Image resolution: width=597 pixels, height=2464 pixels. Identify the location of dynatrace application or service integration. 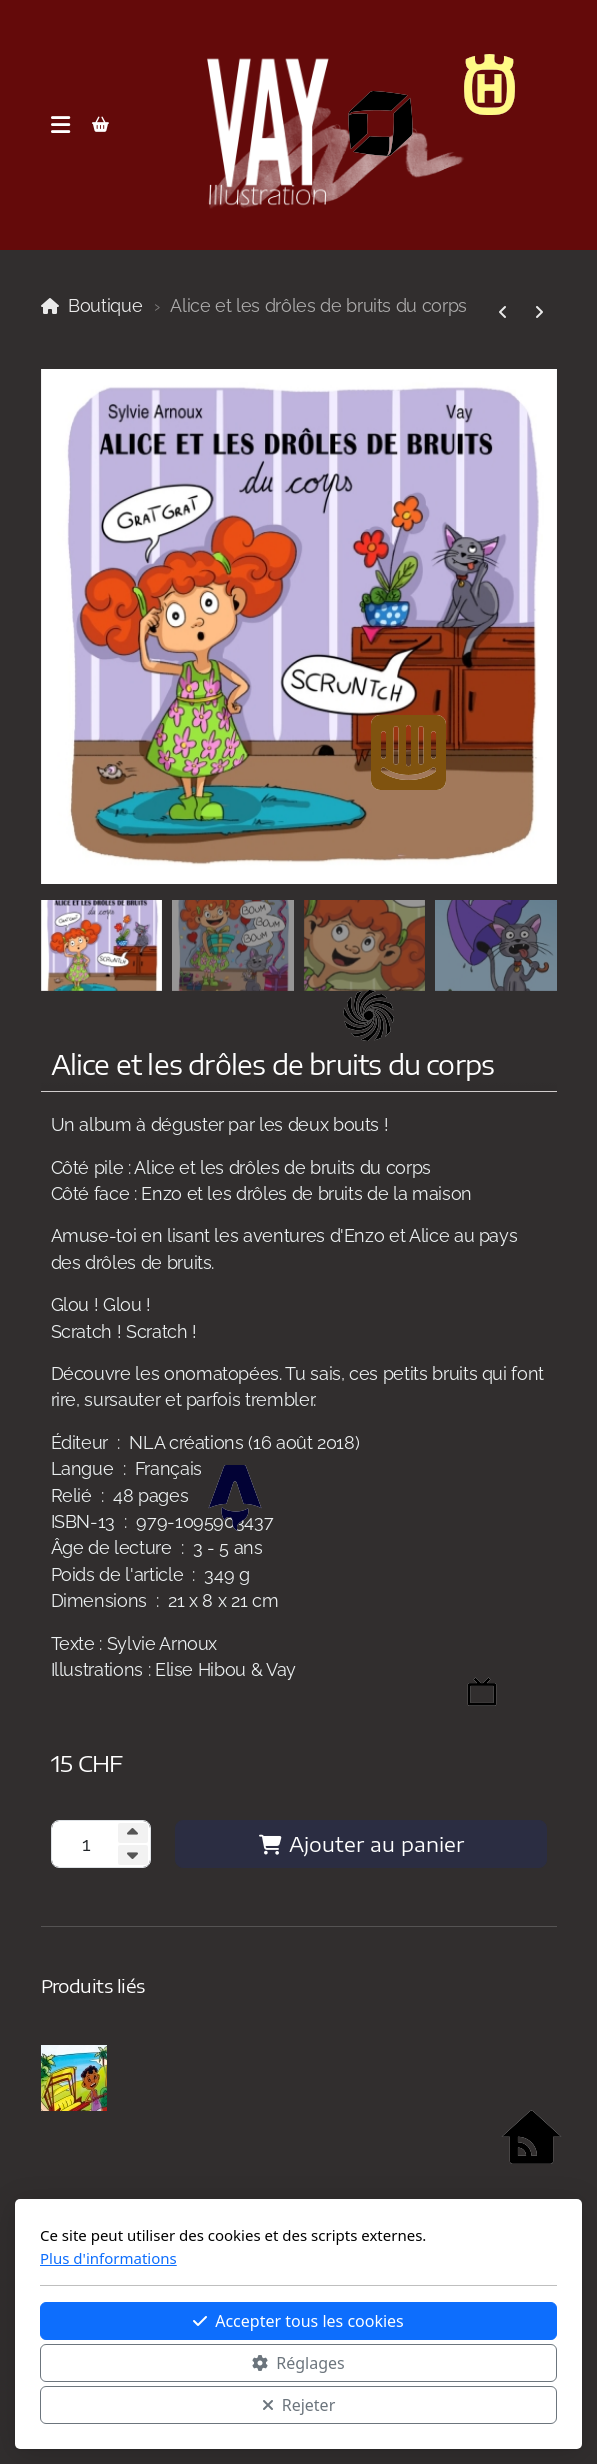
(380, 123).